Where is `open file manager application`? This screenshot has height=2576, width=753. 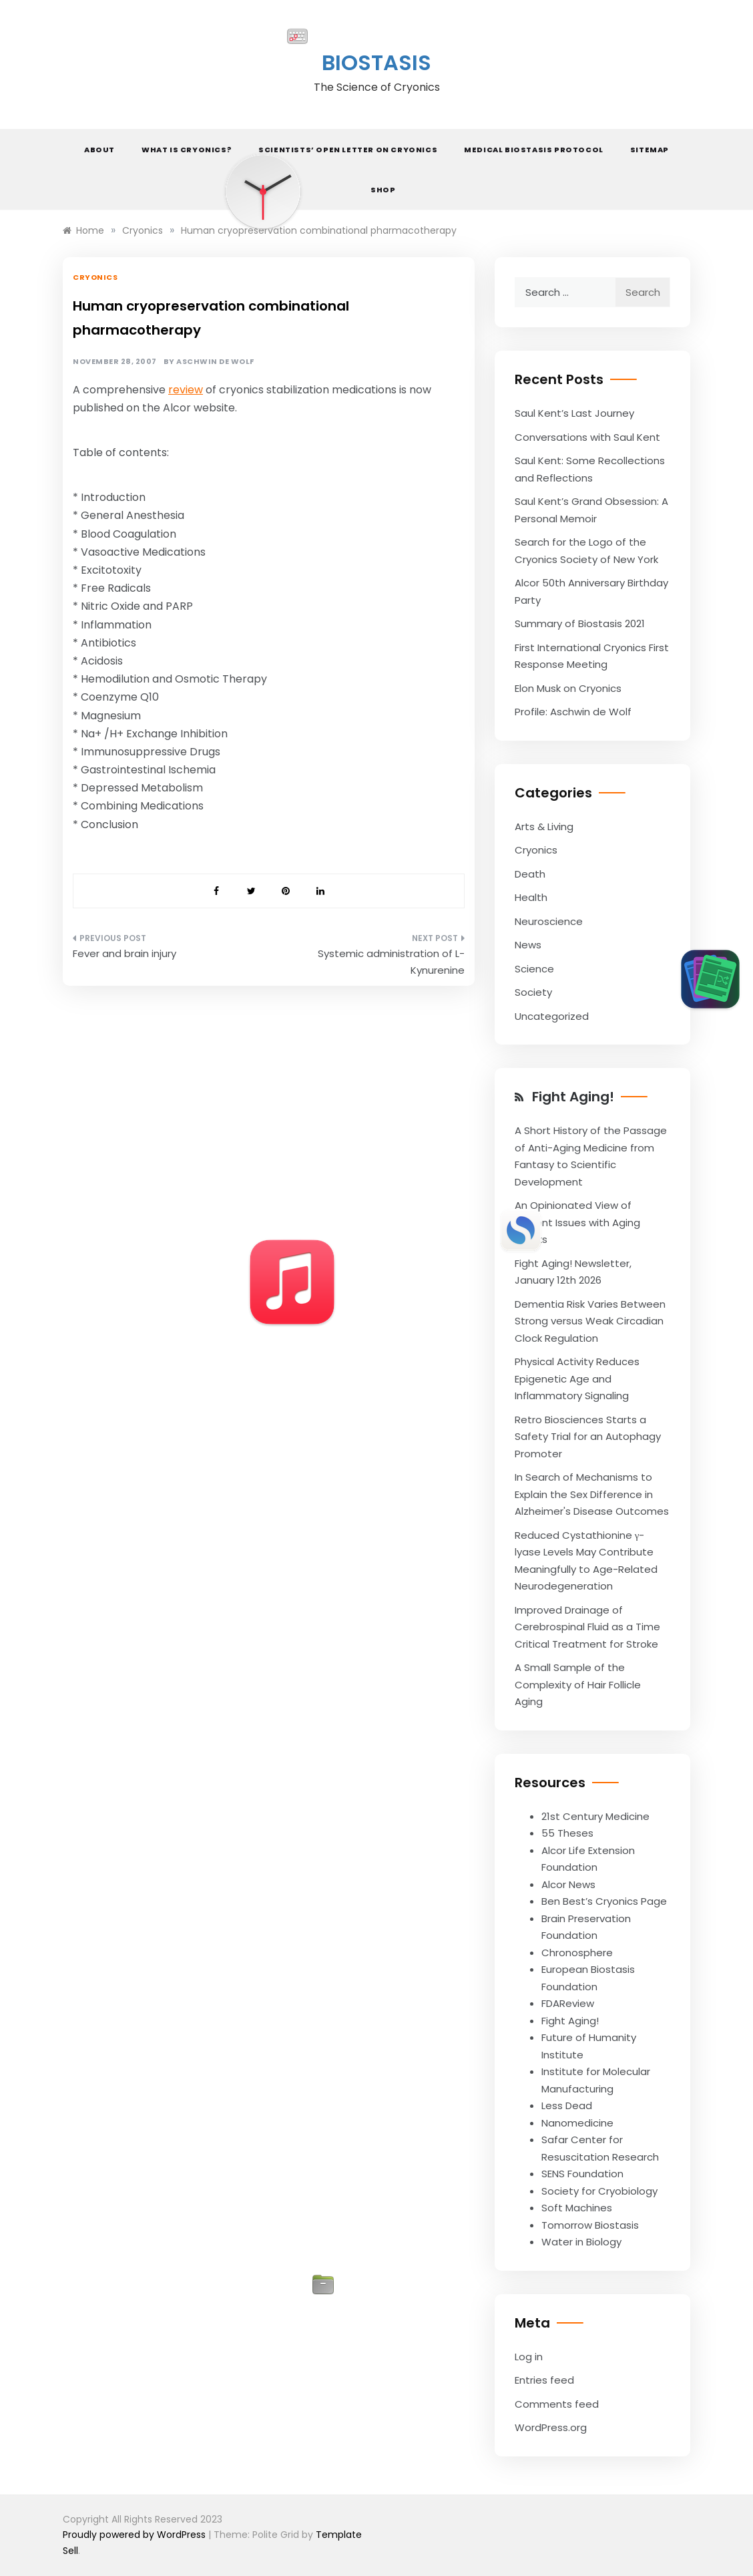
open file manager application is located at coordinates (323, 2284).